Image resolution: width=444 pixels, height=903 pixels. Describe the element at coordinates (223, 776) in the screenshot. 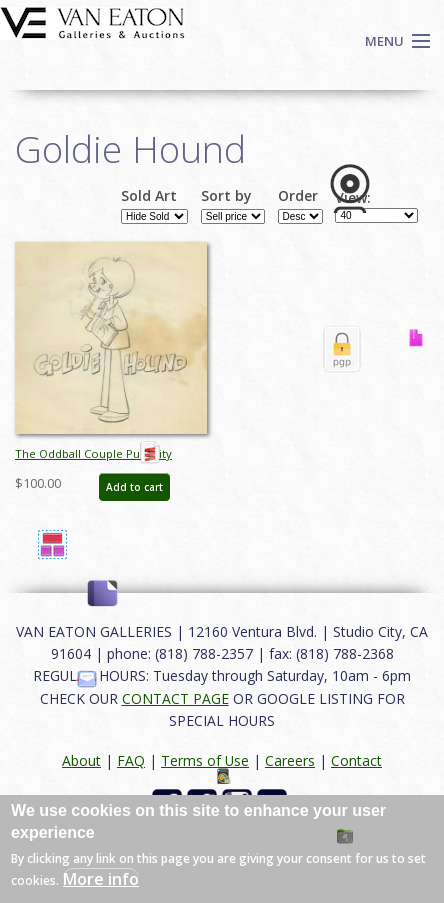

I see `locked RAID 6+ storage array` at that location.